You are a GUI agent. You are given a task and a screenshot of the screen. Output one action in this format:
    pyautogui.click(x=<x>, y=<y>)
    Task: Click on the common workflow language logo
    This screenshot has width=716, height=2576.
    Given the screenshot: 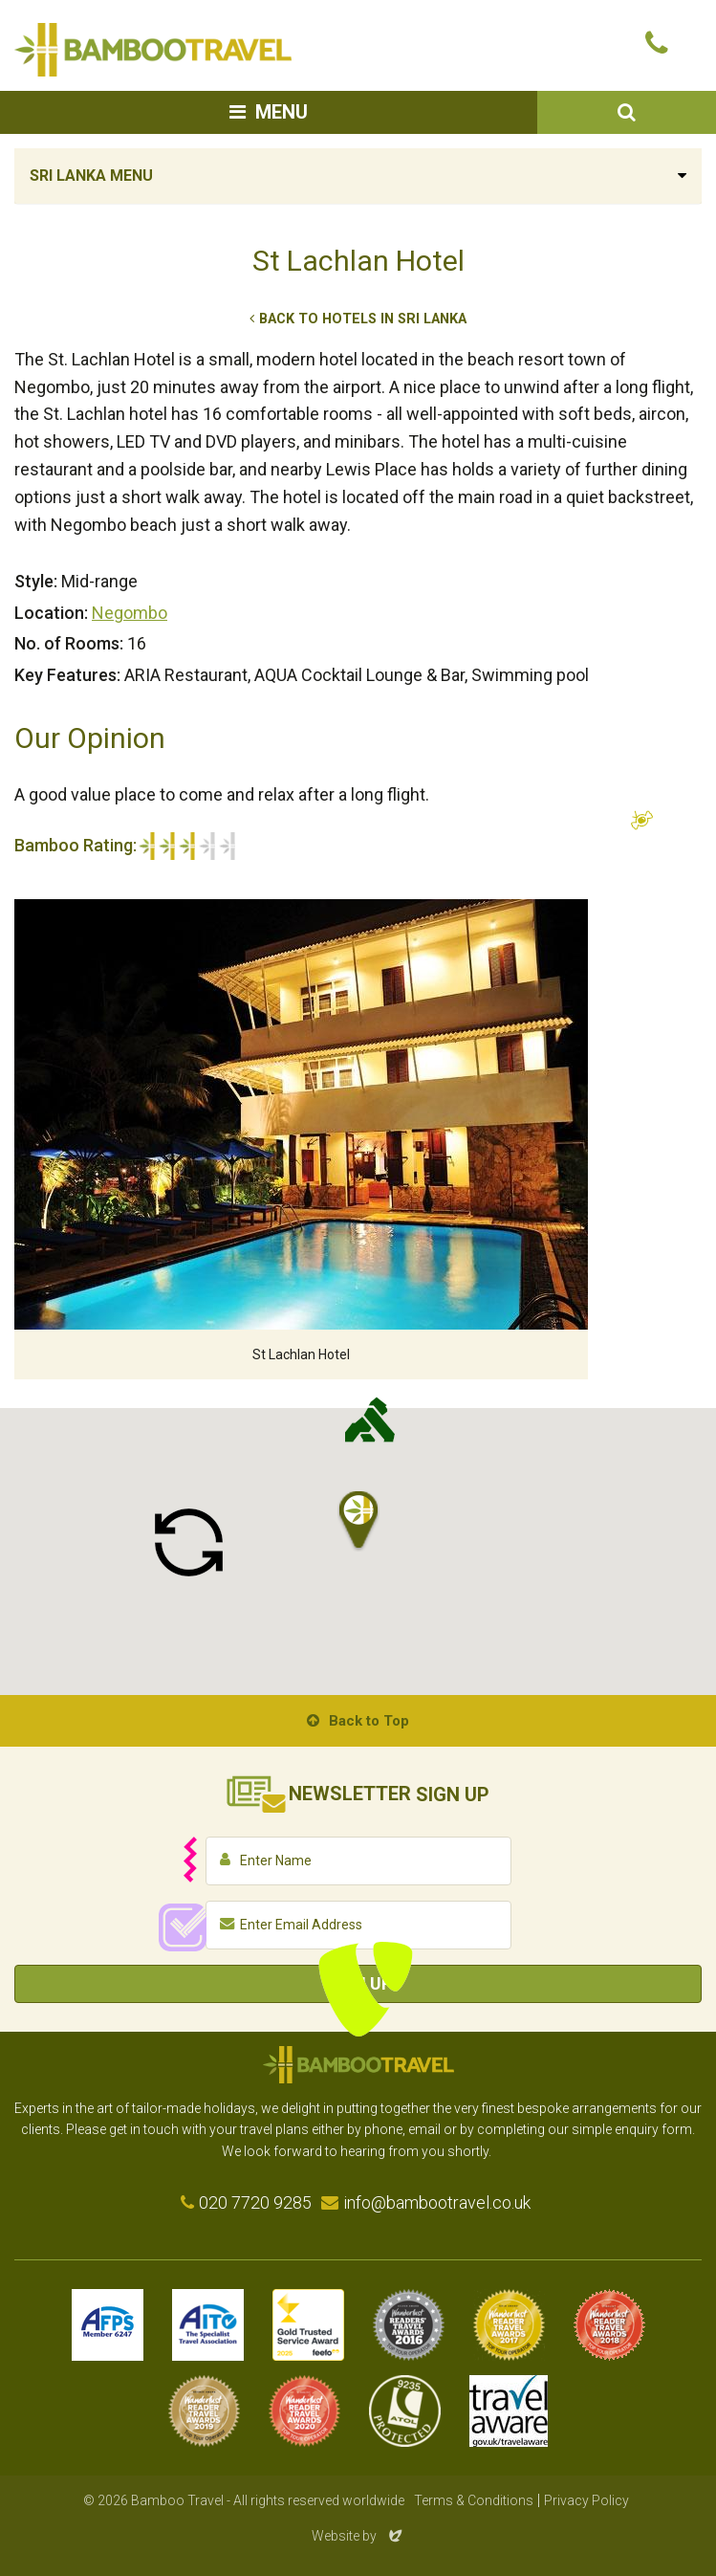 What is the action you would take?
    pyautogui.click(x=190, y=1860)
    